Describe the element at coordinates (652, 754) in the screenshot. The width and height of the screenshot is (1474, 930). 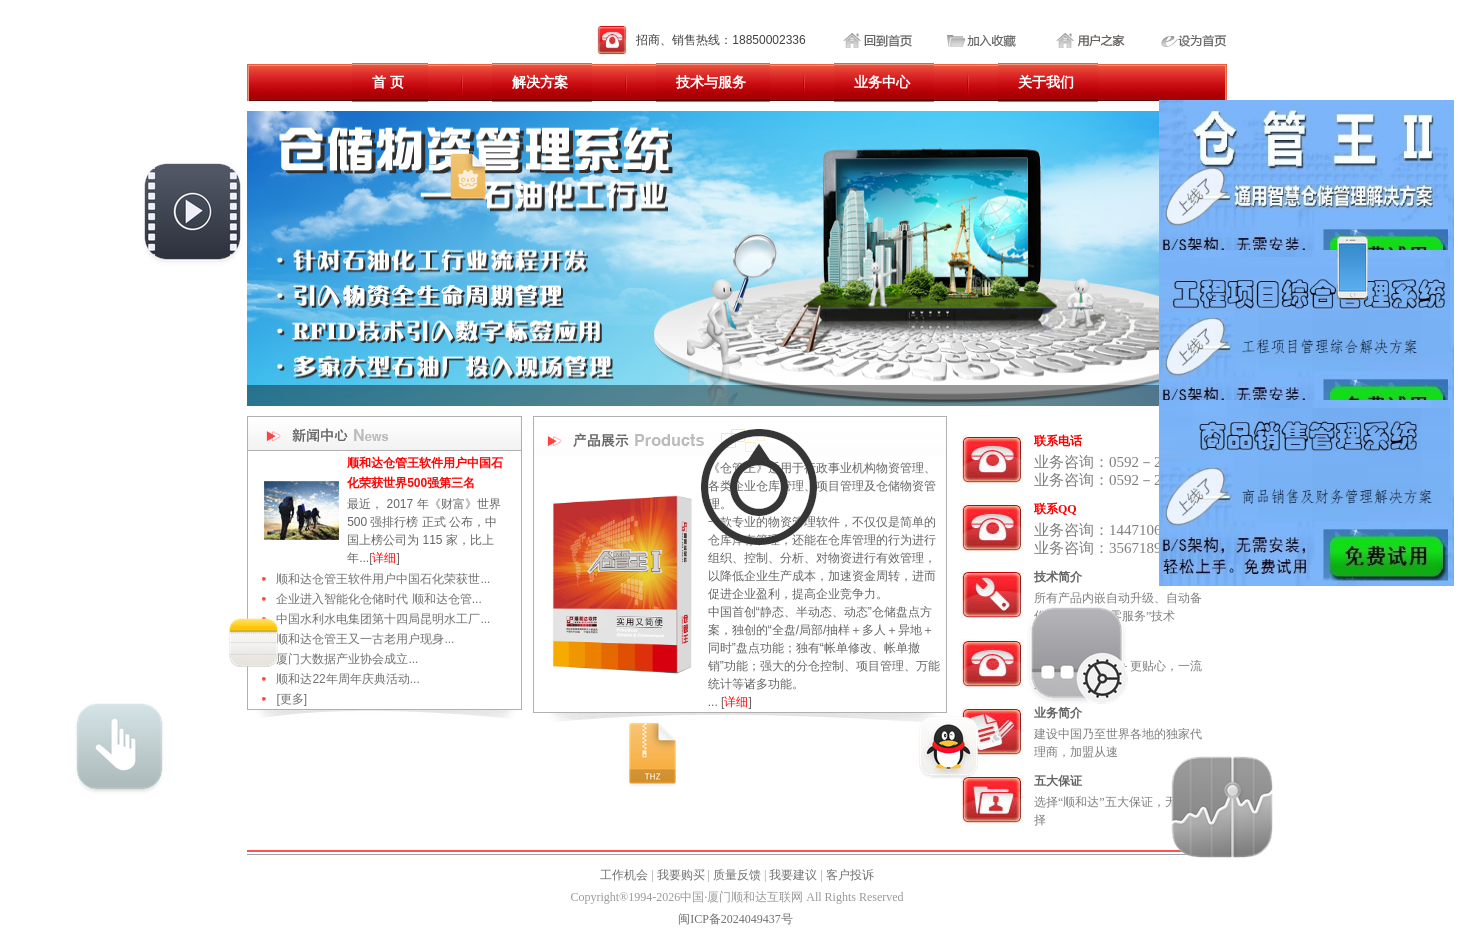
I see `a compressed THZ archive file` at that location.